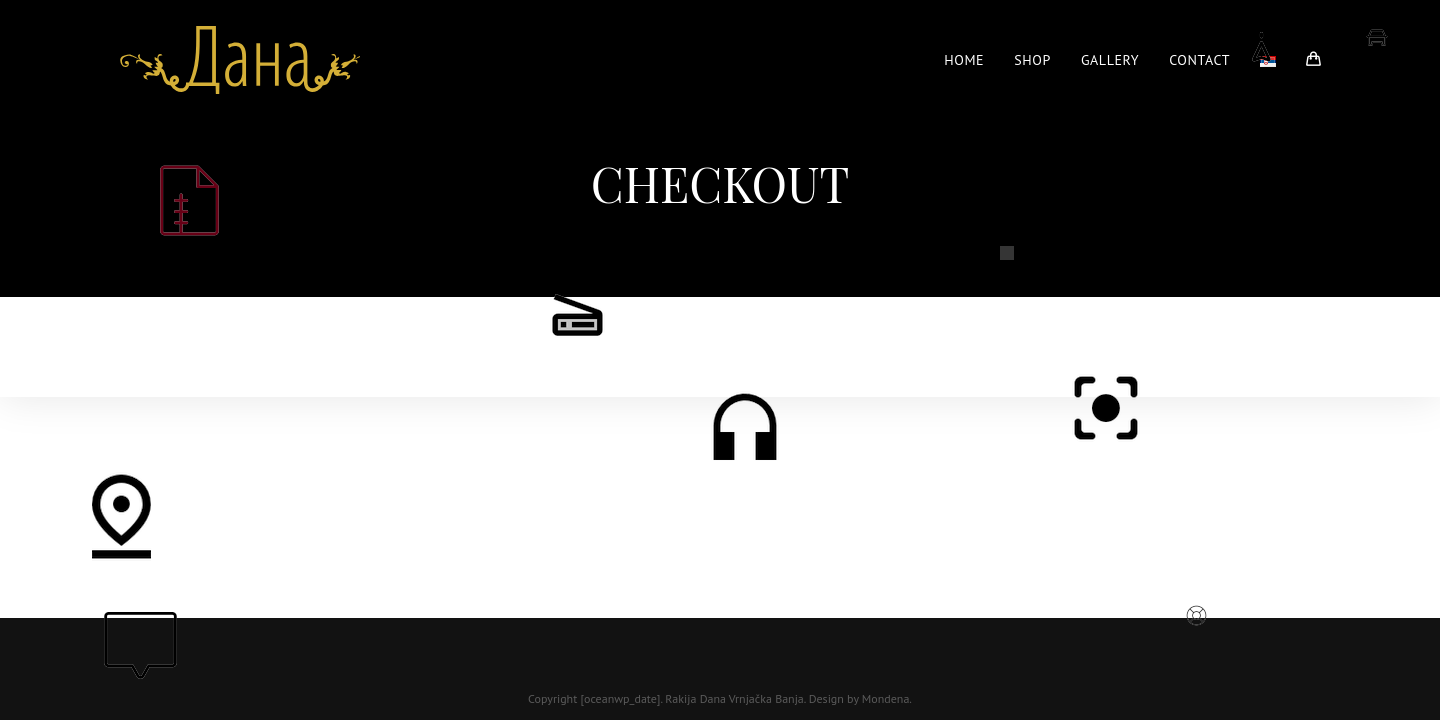 The image size is (1440, 720). Describe the element at coordinates (577, 313) in the screenshot. I see `scan a document or image` at that location.